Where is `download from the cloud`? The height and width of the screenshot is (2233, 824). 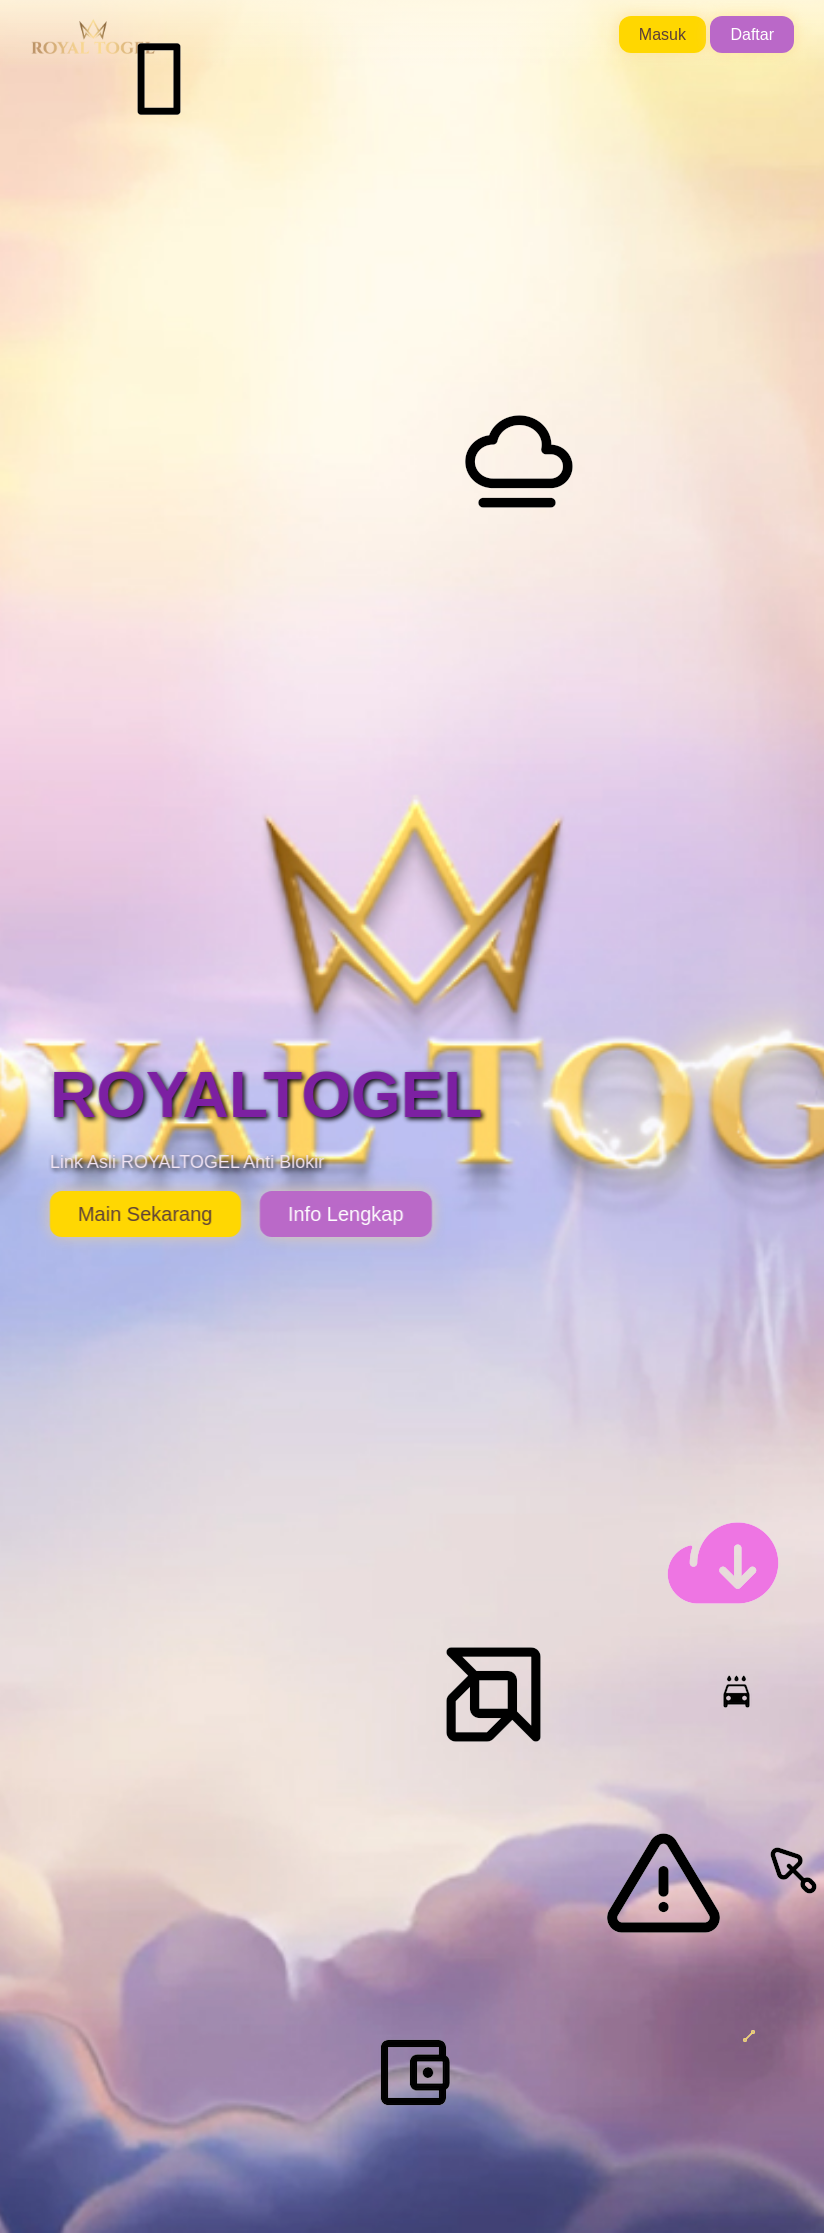
download from the cloud is located at coordinates (723, 1563).